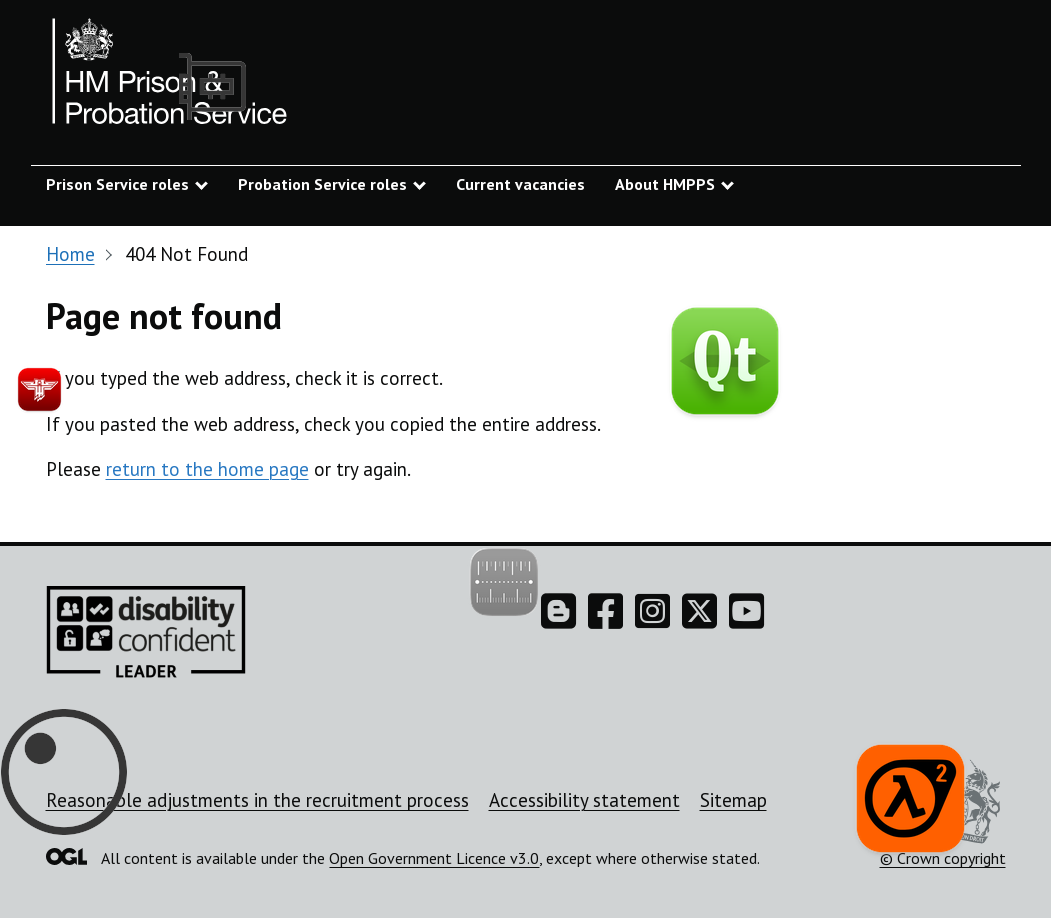 This screenshot has width=1051, height=918. What do you see at coordinates (64, 772) in the screenshot?
I see `open clockworks or timer application` at bounding box center [64, 772].